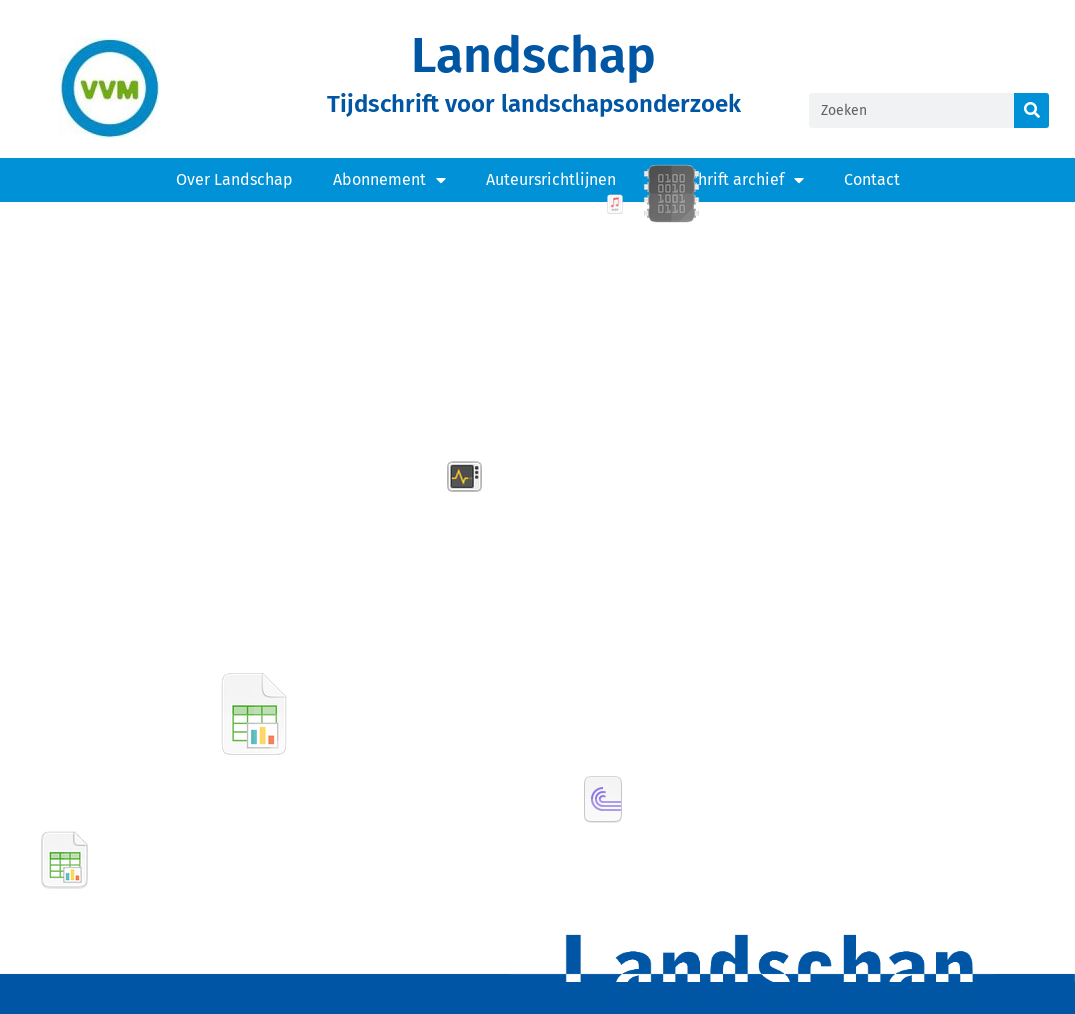 The image size is (1075, 1014). I want to click on indicates a bittorrent torrent file, so click(603, 799).